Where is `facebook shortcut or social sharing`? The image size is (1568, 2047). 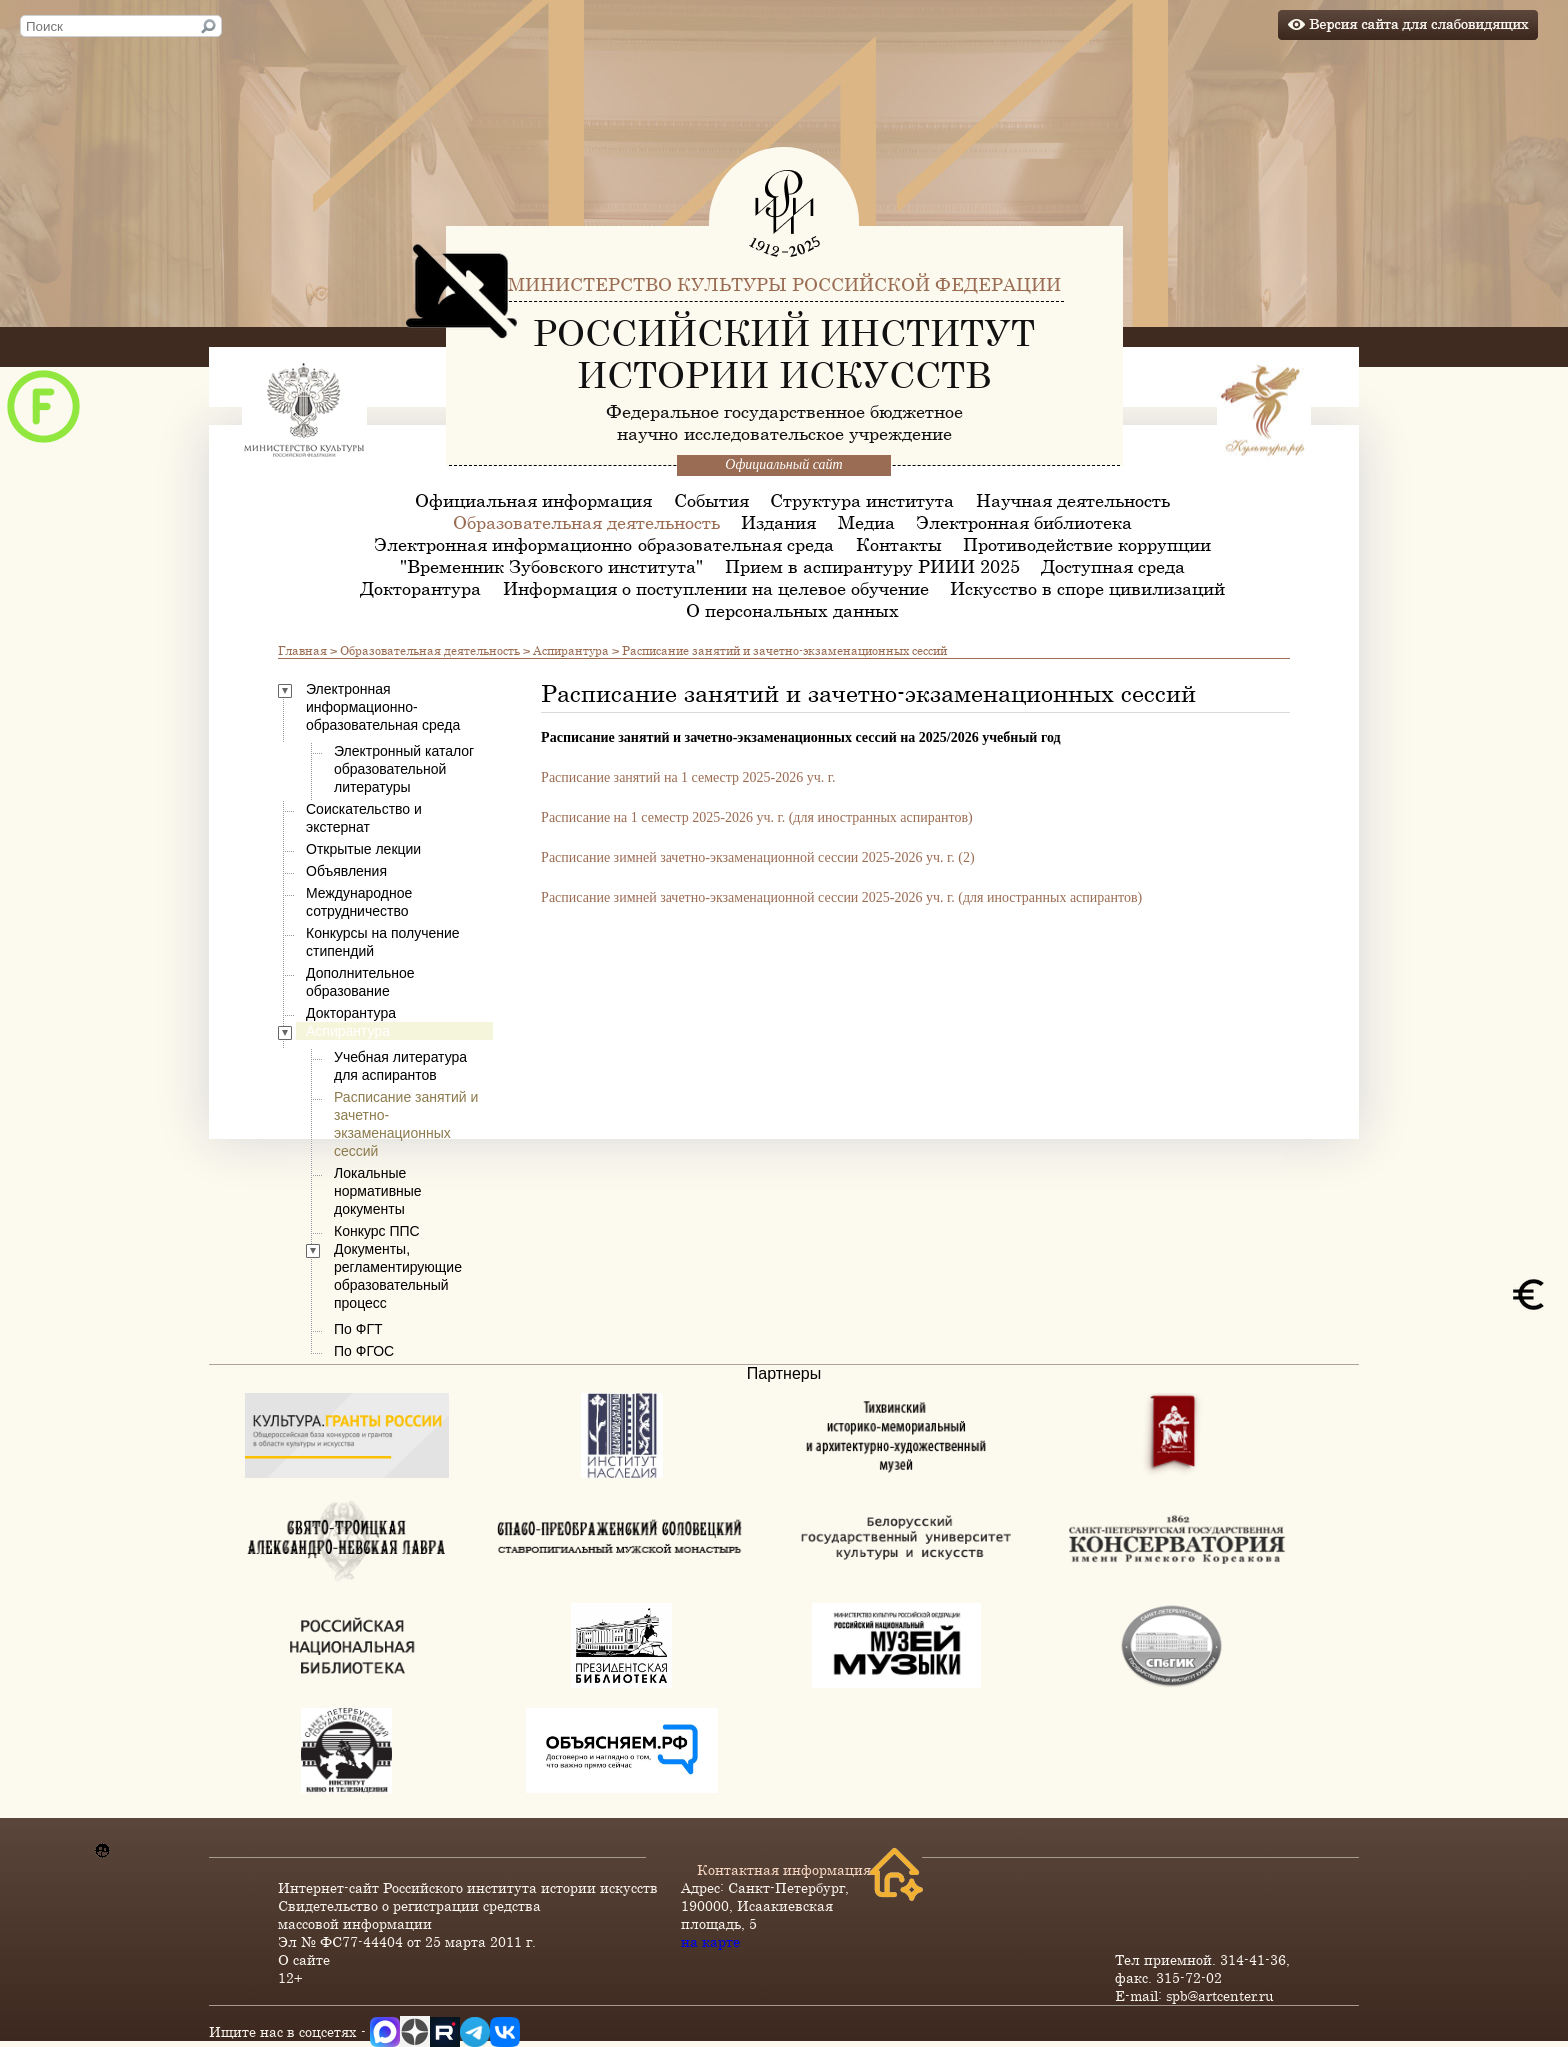 facebook shortcut or social sharing is located at coordinates (43, 406).